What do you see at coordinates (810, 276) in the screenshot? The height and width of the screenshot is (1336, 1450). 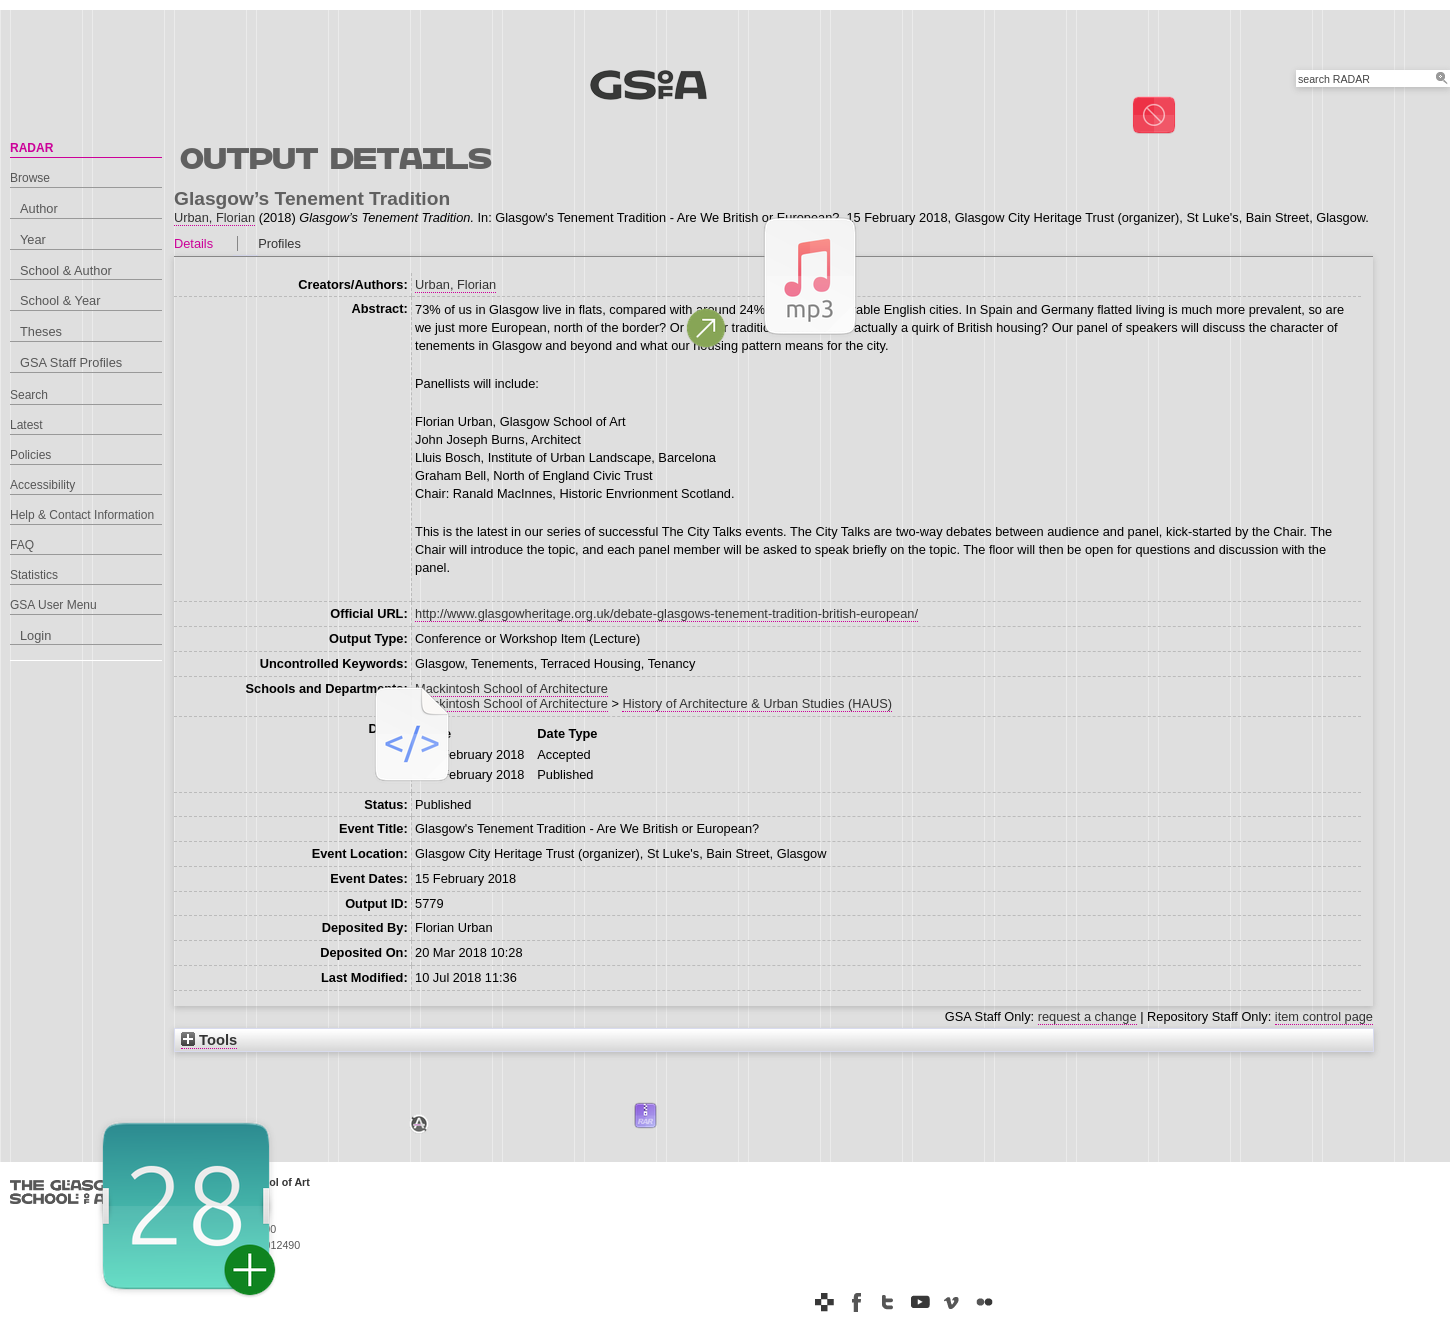 I see `an mp3 audio file` at bounding box center [810, 276].